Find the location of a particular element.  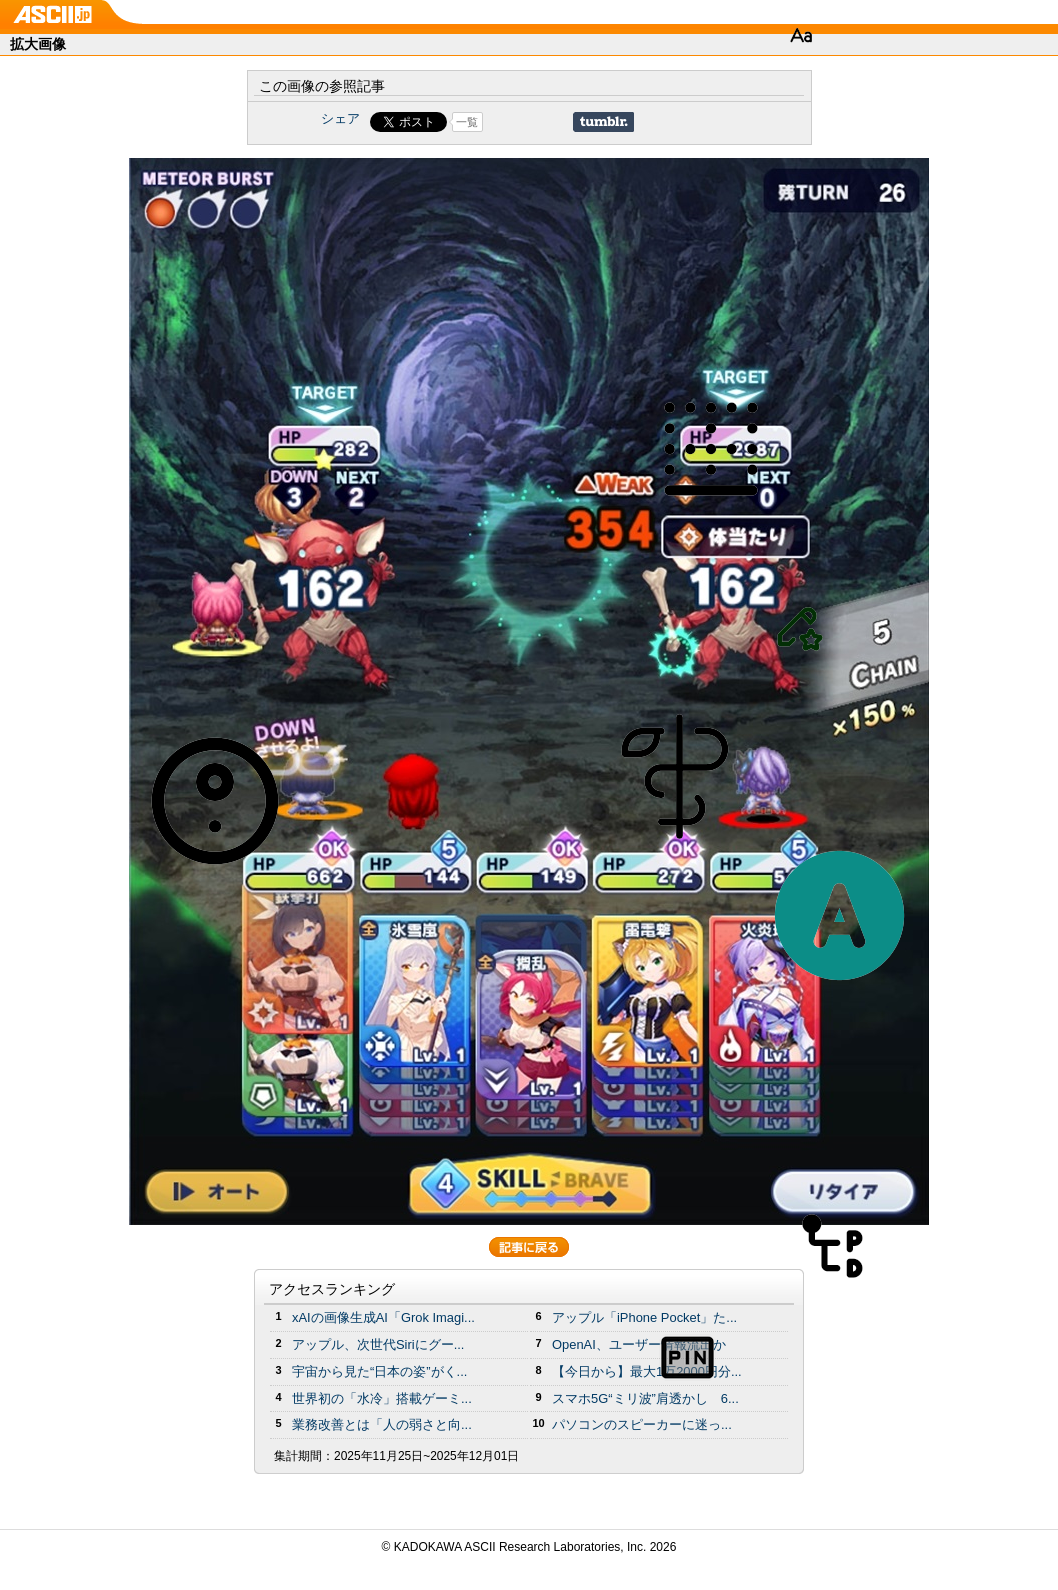

select automatic transmission mode is located at coordinates (834, 1246).